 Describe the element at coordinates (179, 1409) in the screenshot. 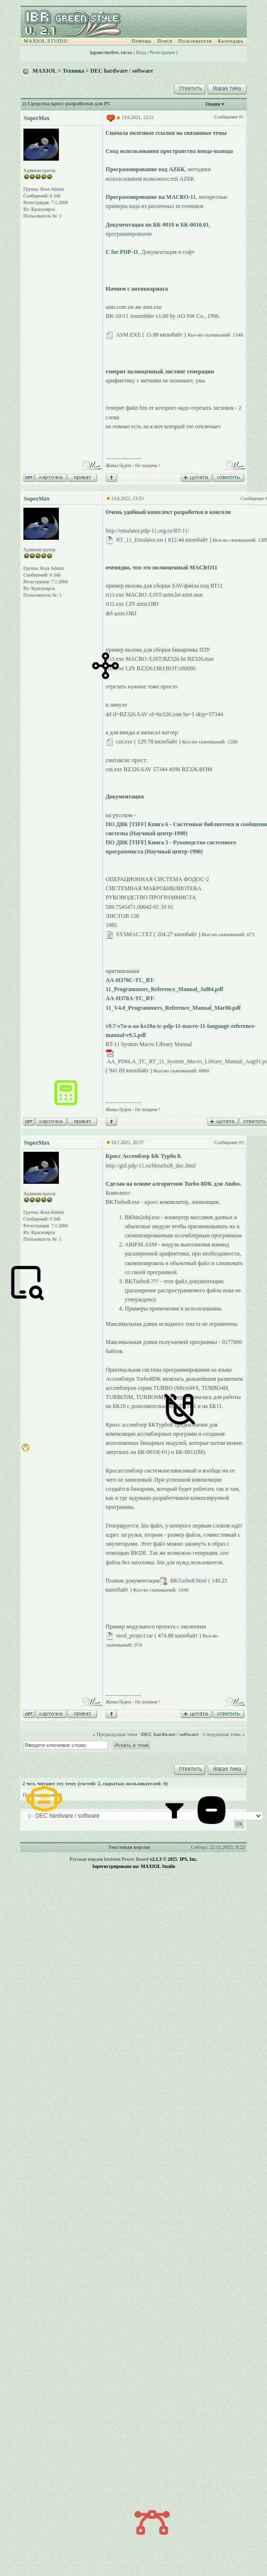

I see `disable magnetic snap or alignment` at that location.